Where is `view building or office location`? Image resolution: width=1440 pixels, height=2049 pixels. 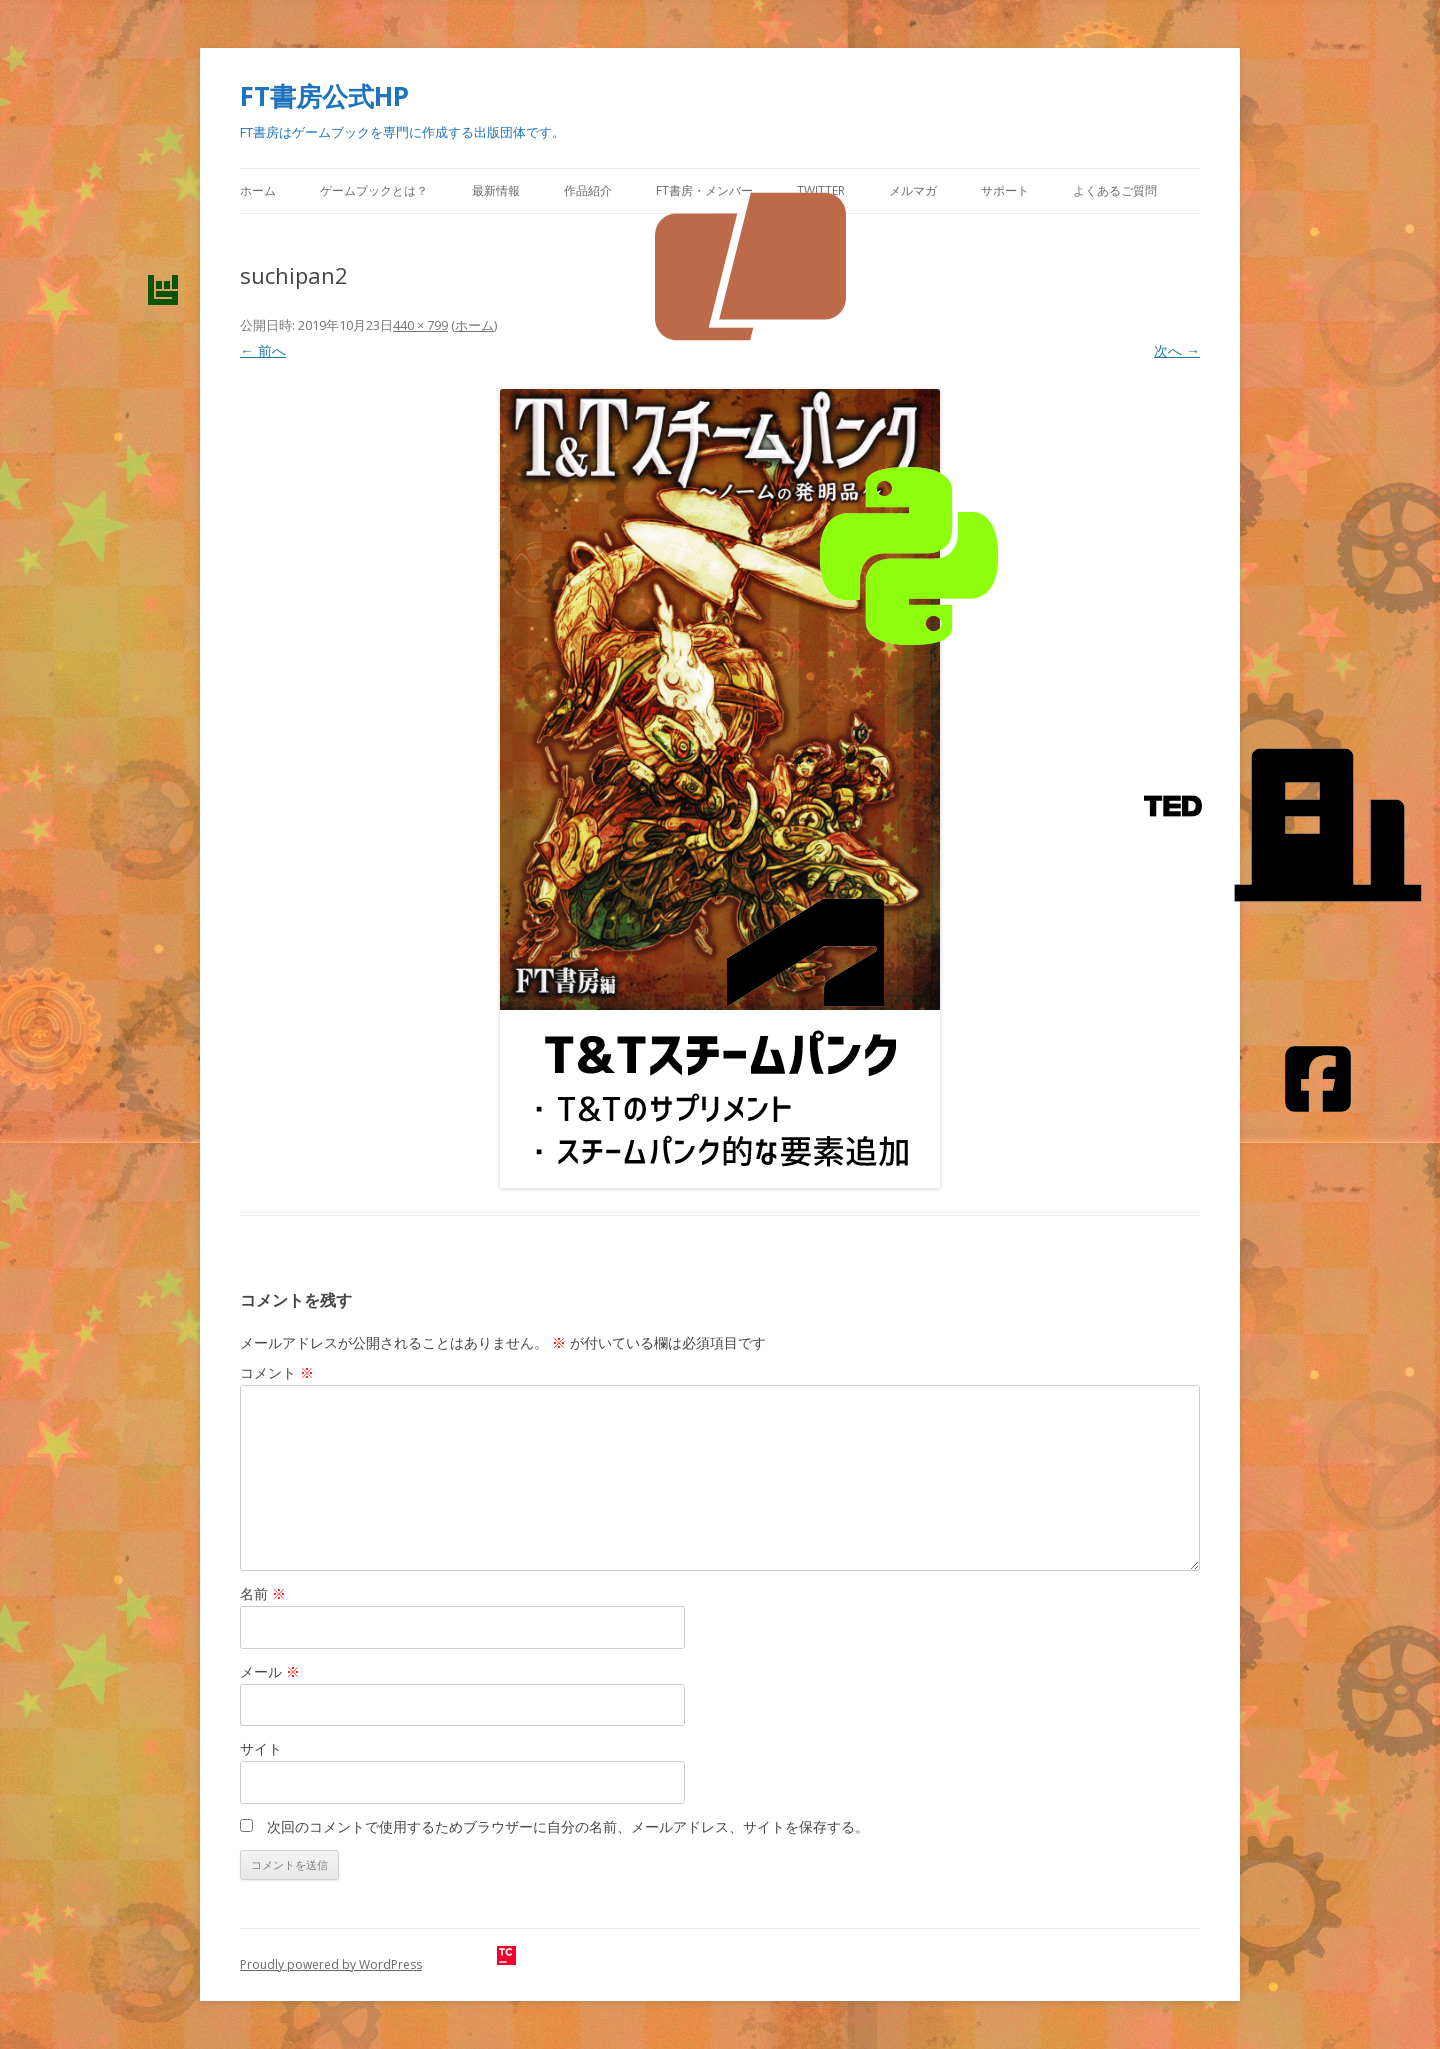 view building or office location is located at coordinates (1328, 825).